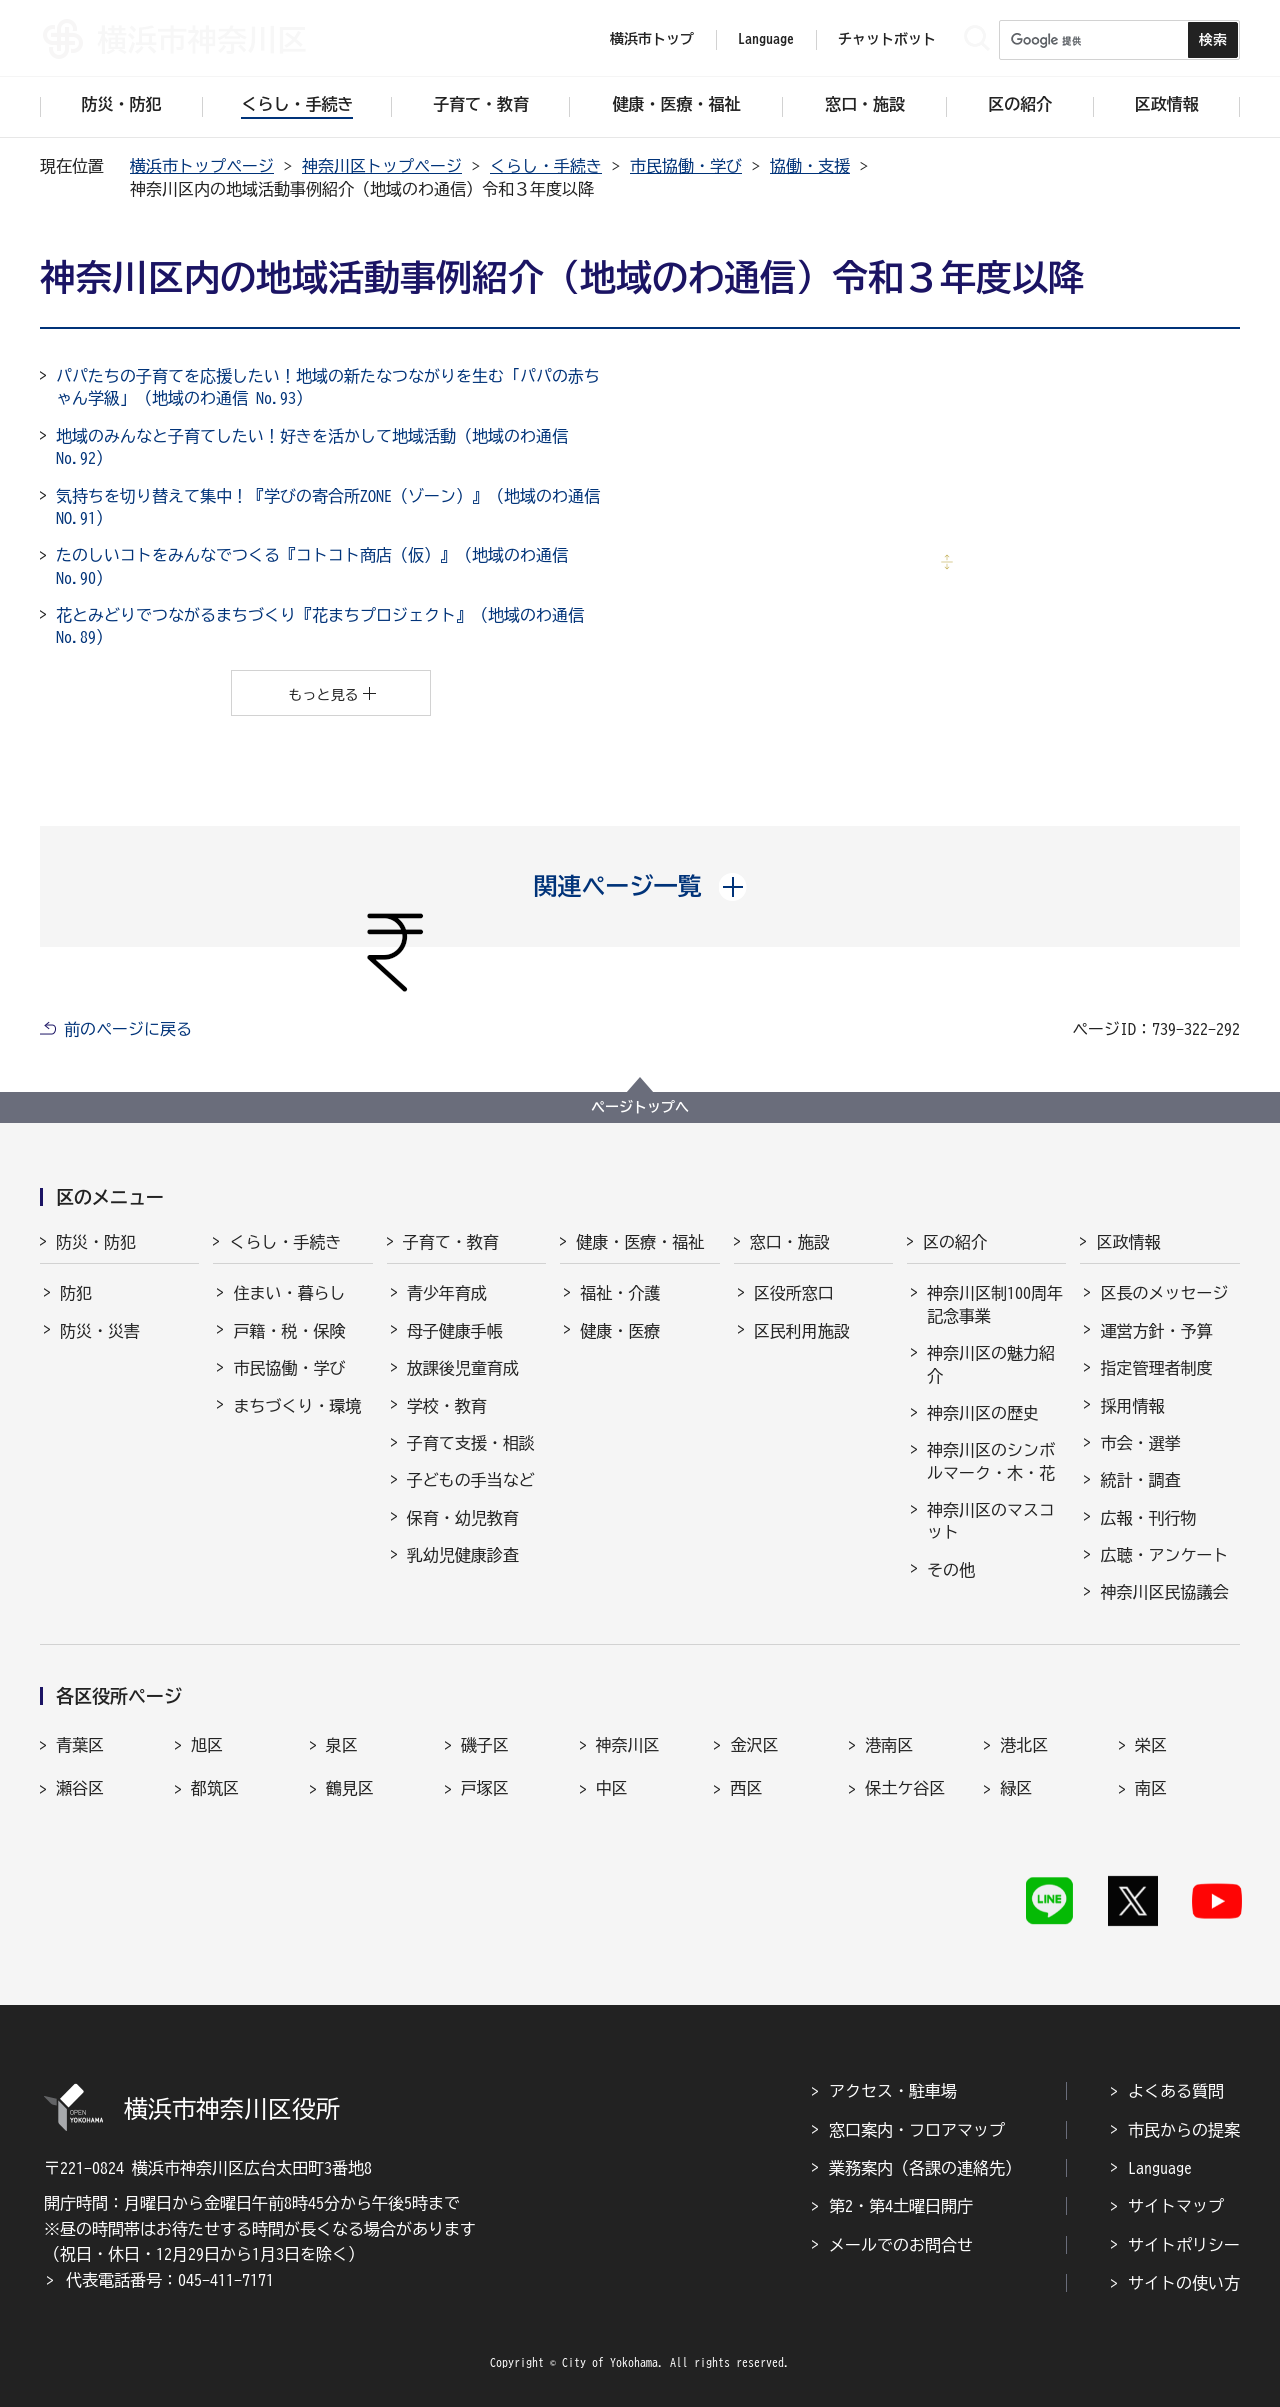 This screenshot has width=1280, height=2407. I want to click on view price in Indian rupees, so click(392, 951).